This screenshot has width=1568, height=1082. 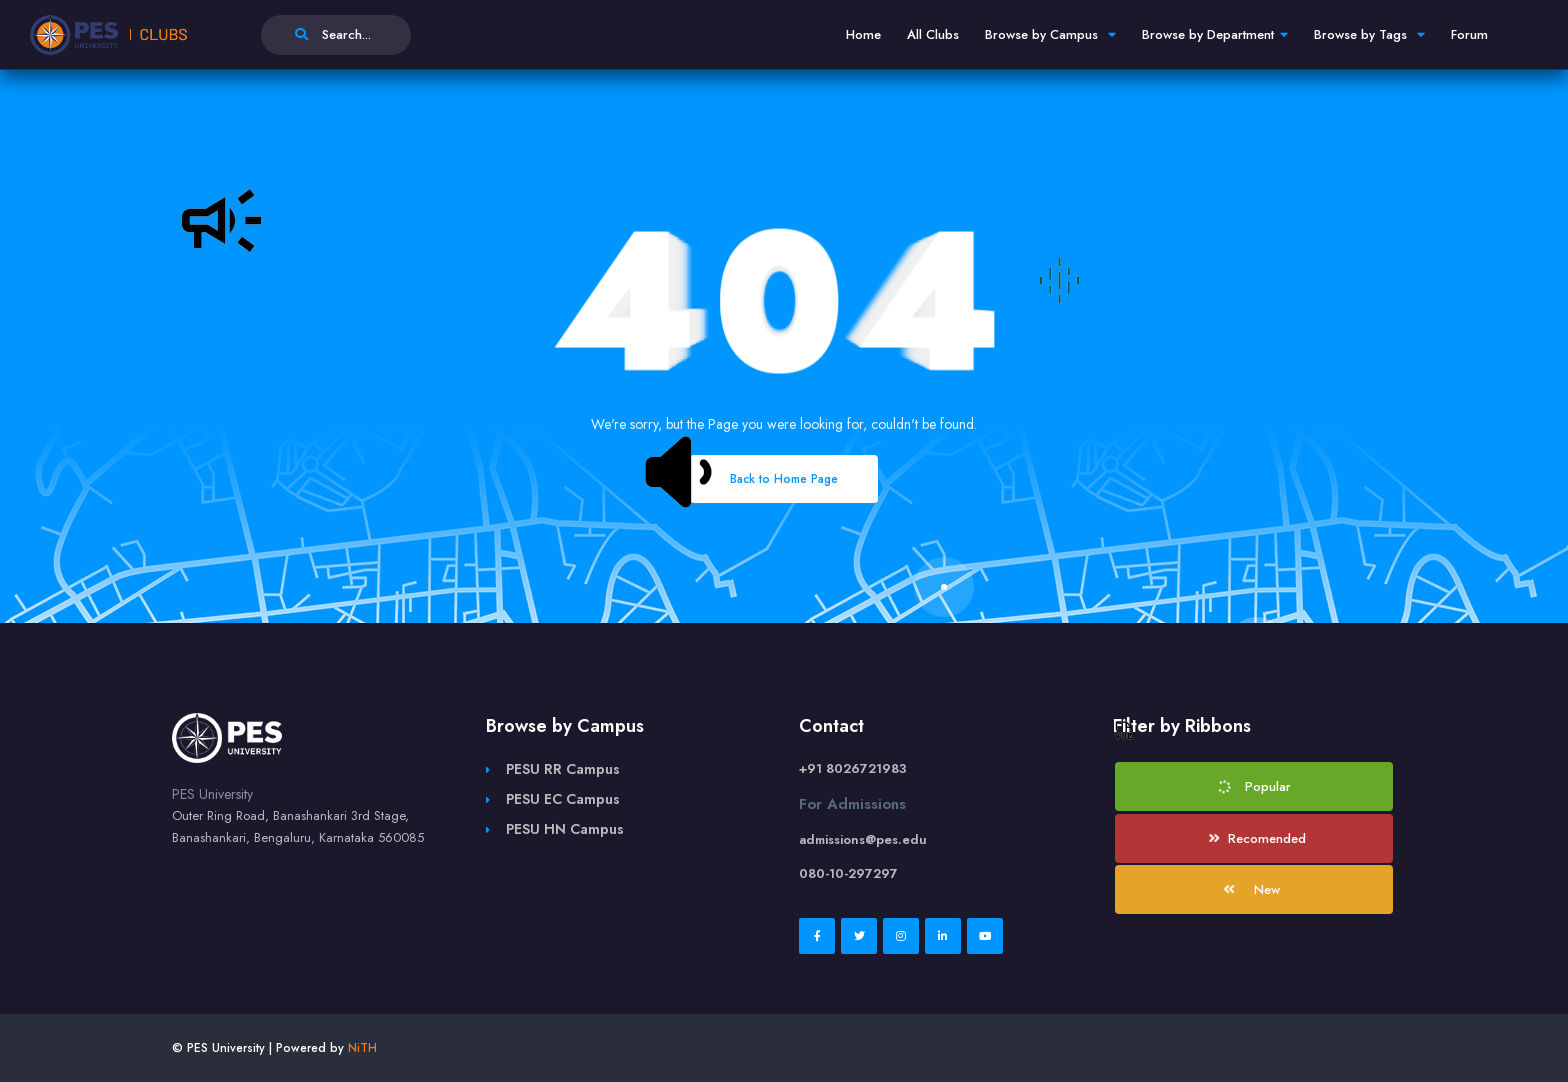 What do you see at coordinates (1059, 280) in the screenshot?
I see `open google podcasts` at bounding box center [1059, 280].